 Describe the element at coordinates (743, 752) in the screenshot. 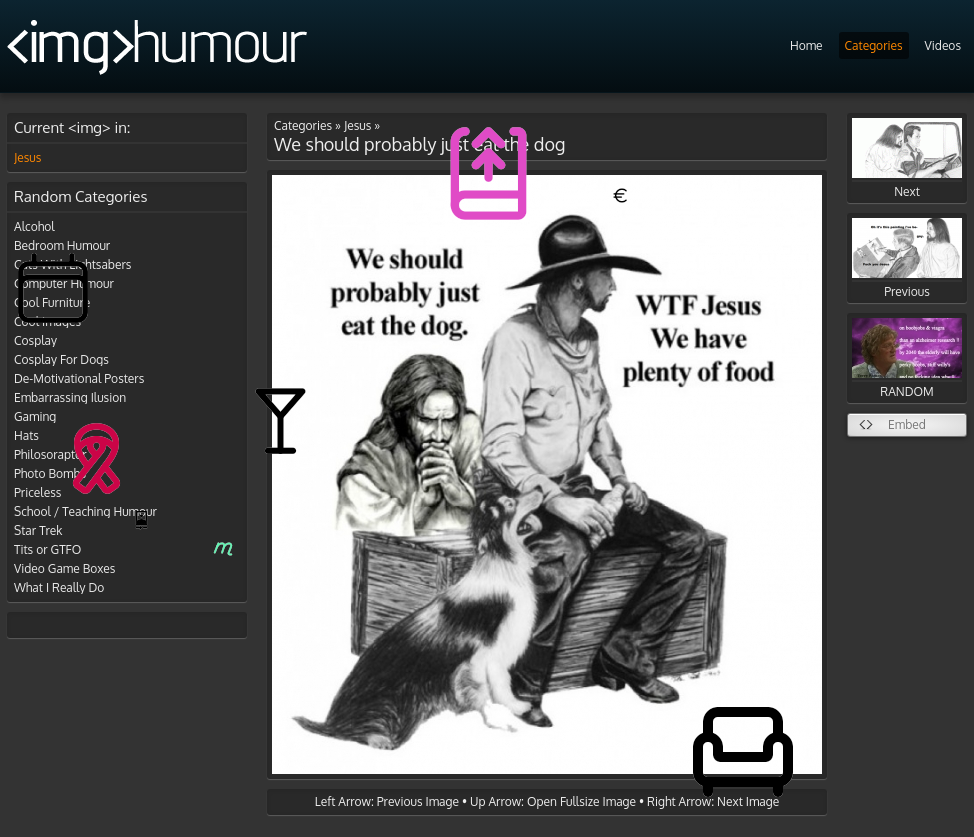

I see `browse furniture or home decor items` at that location.